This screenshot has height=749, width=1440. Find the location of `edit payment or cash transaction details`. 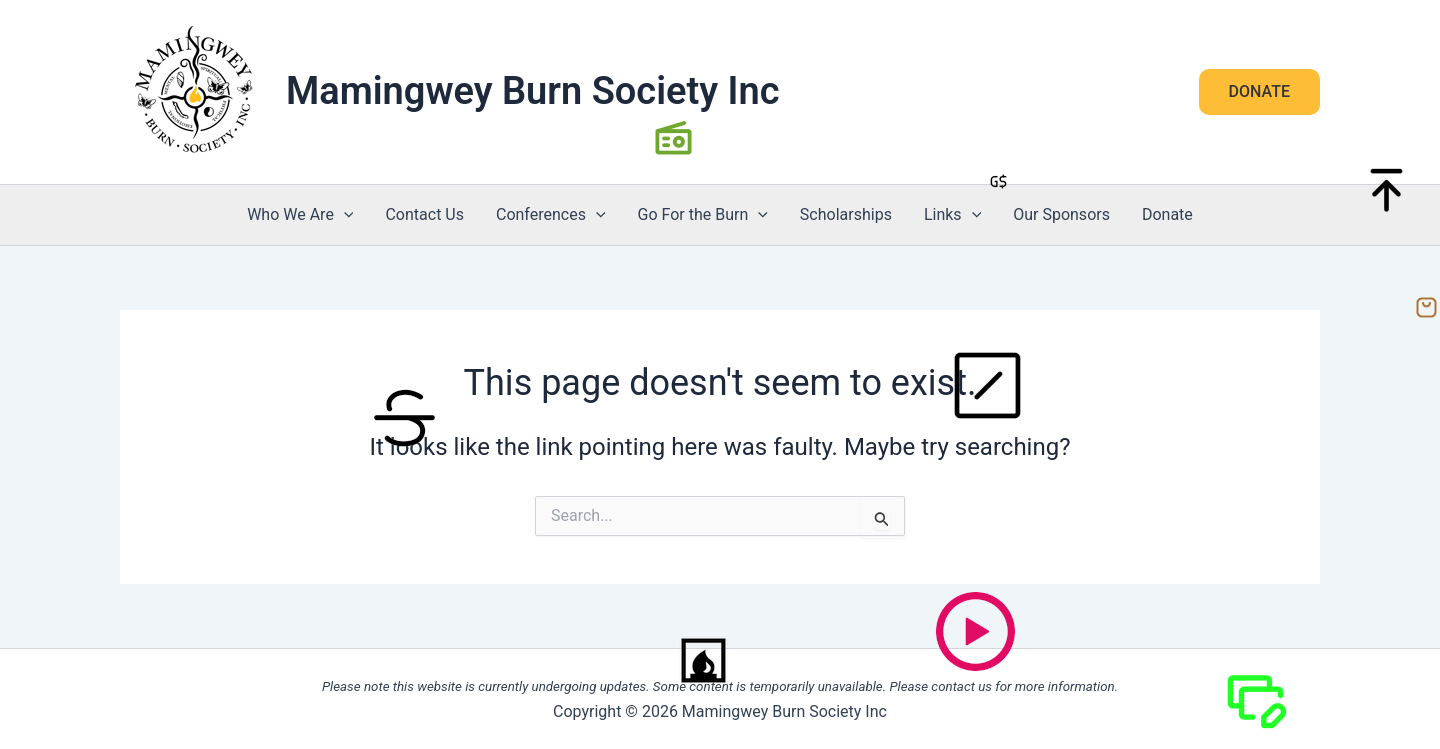

edit payment or cash transaction details is located at coordinates (1255, 697).